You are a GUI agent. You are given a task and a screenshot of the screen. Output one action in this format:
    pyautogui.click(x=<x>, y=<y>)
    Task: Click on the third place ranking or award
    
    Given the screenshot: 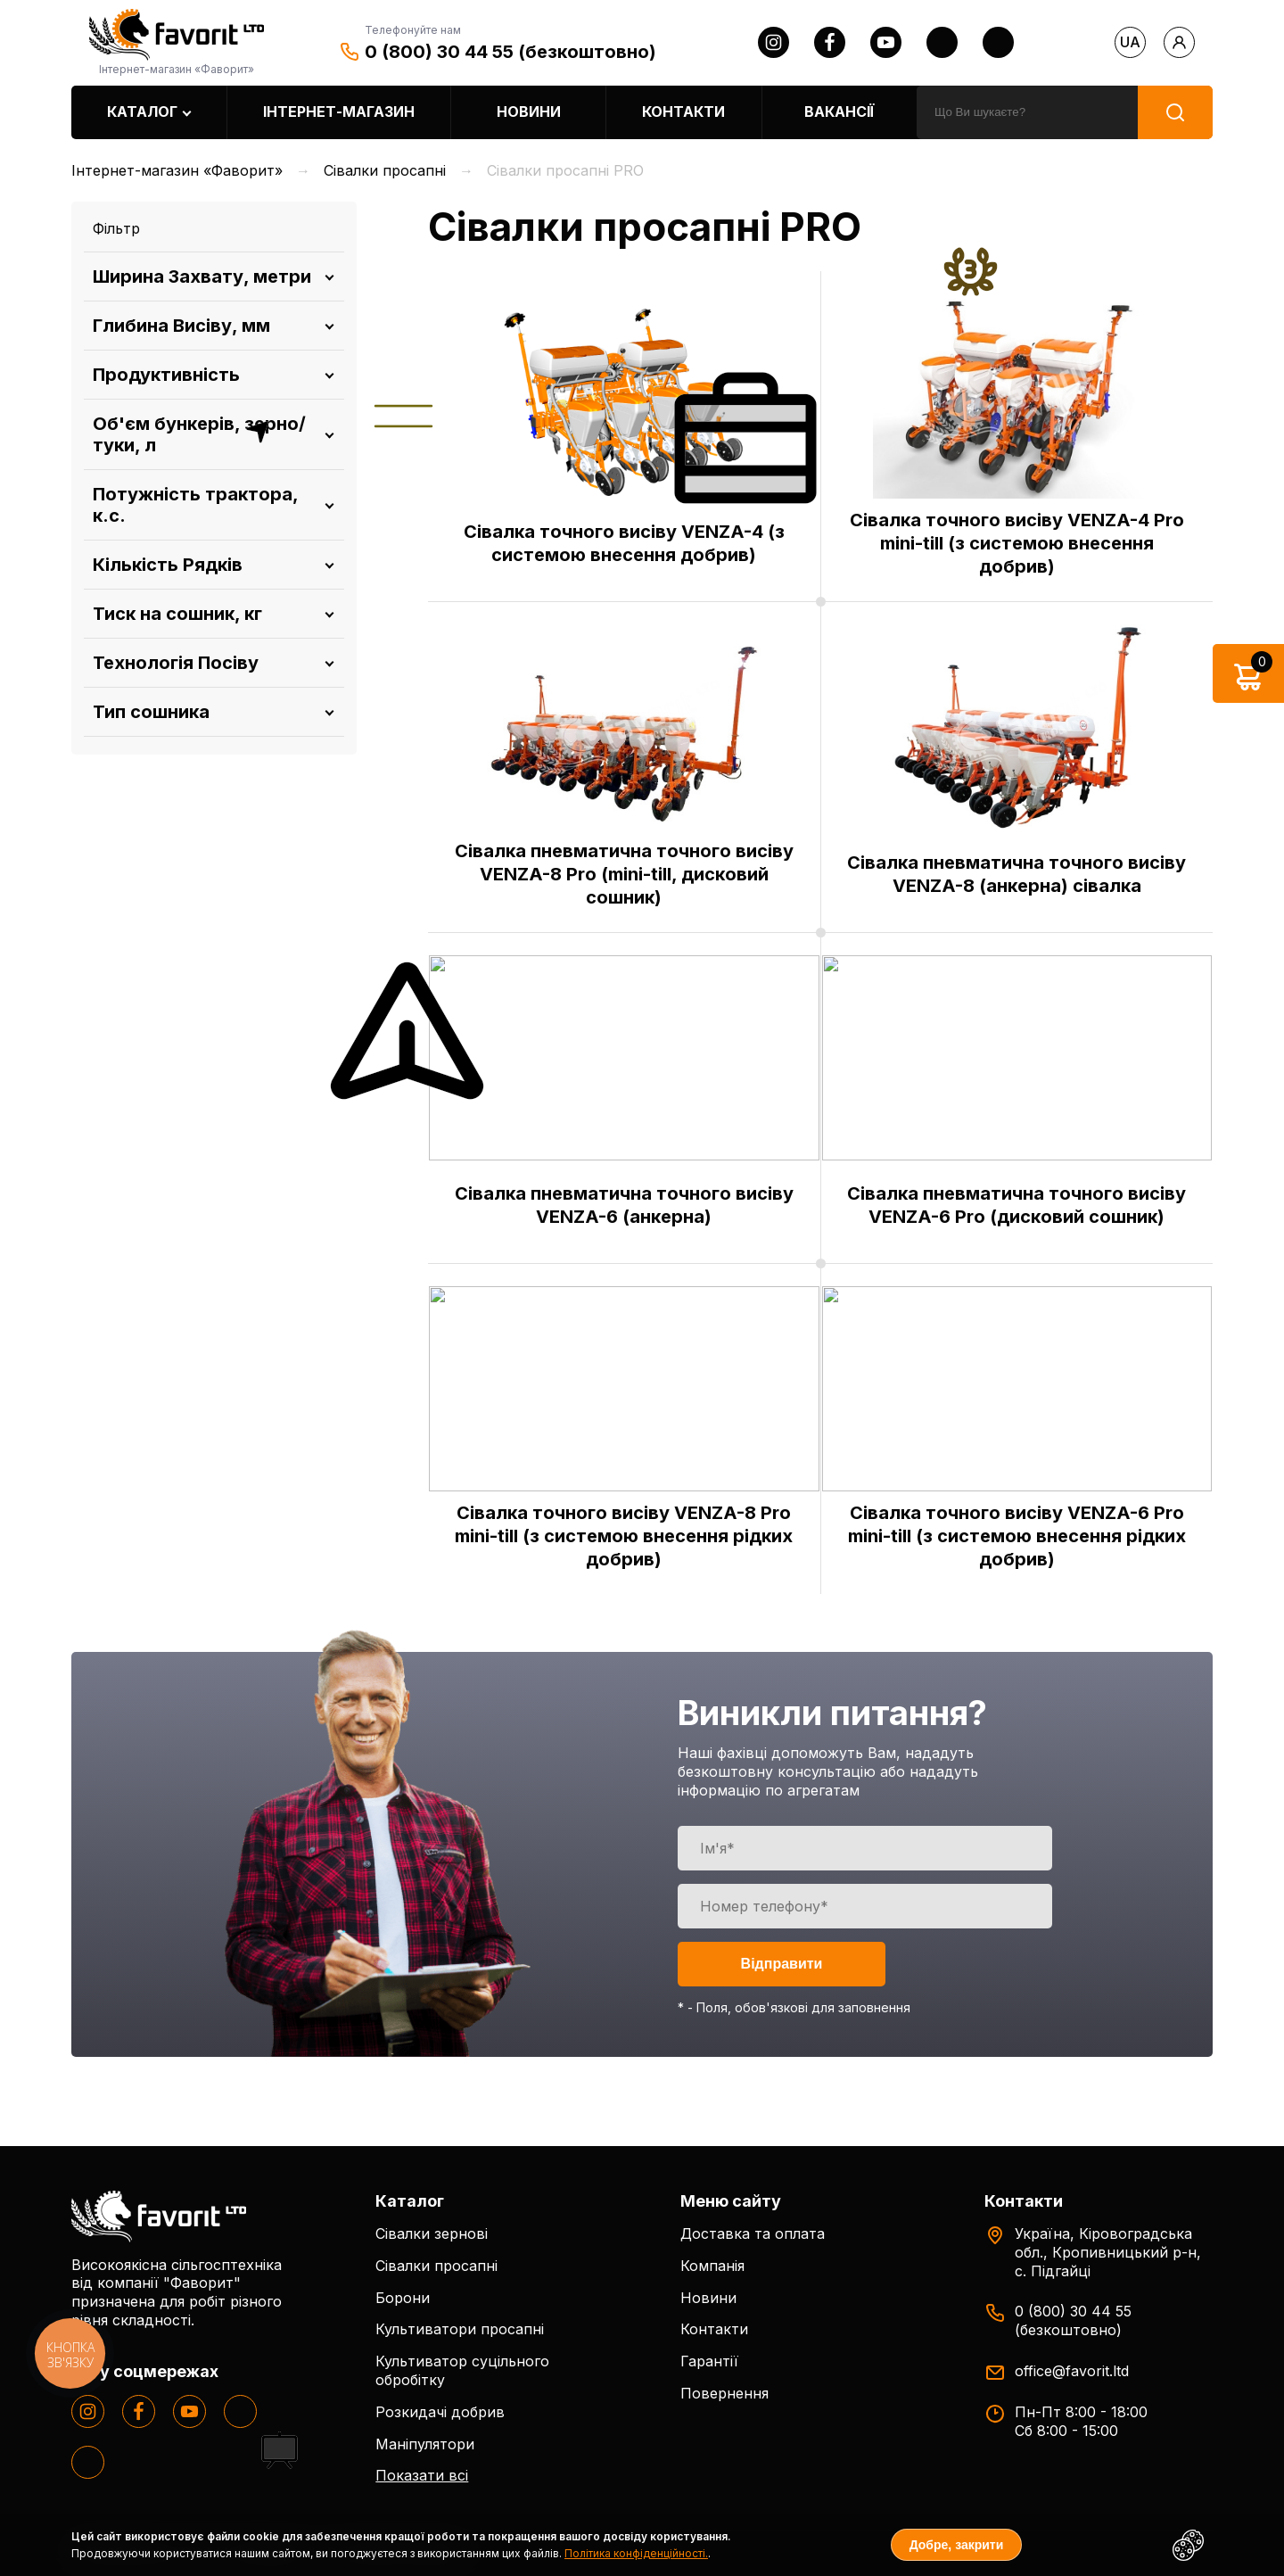 What is the action you would take?
    pyautogui.click(x=970, y=271)
    